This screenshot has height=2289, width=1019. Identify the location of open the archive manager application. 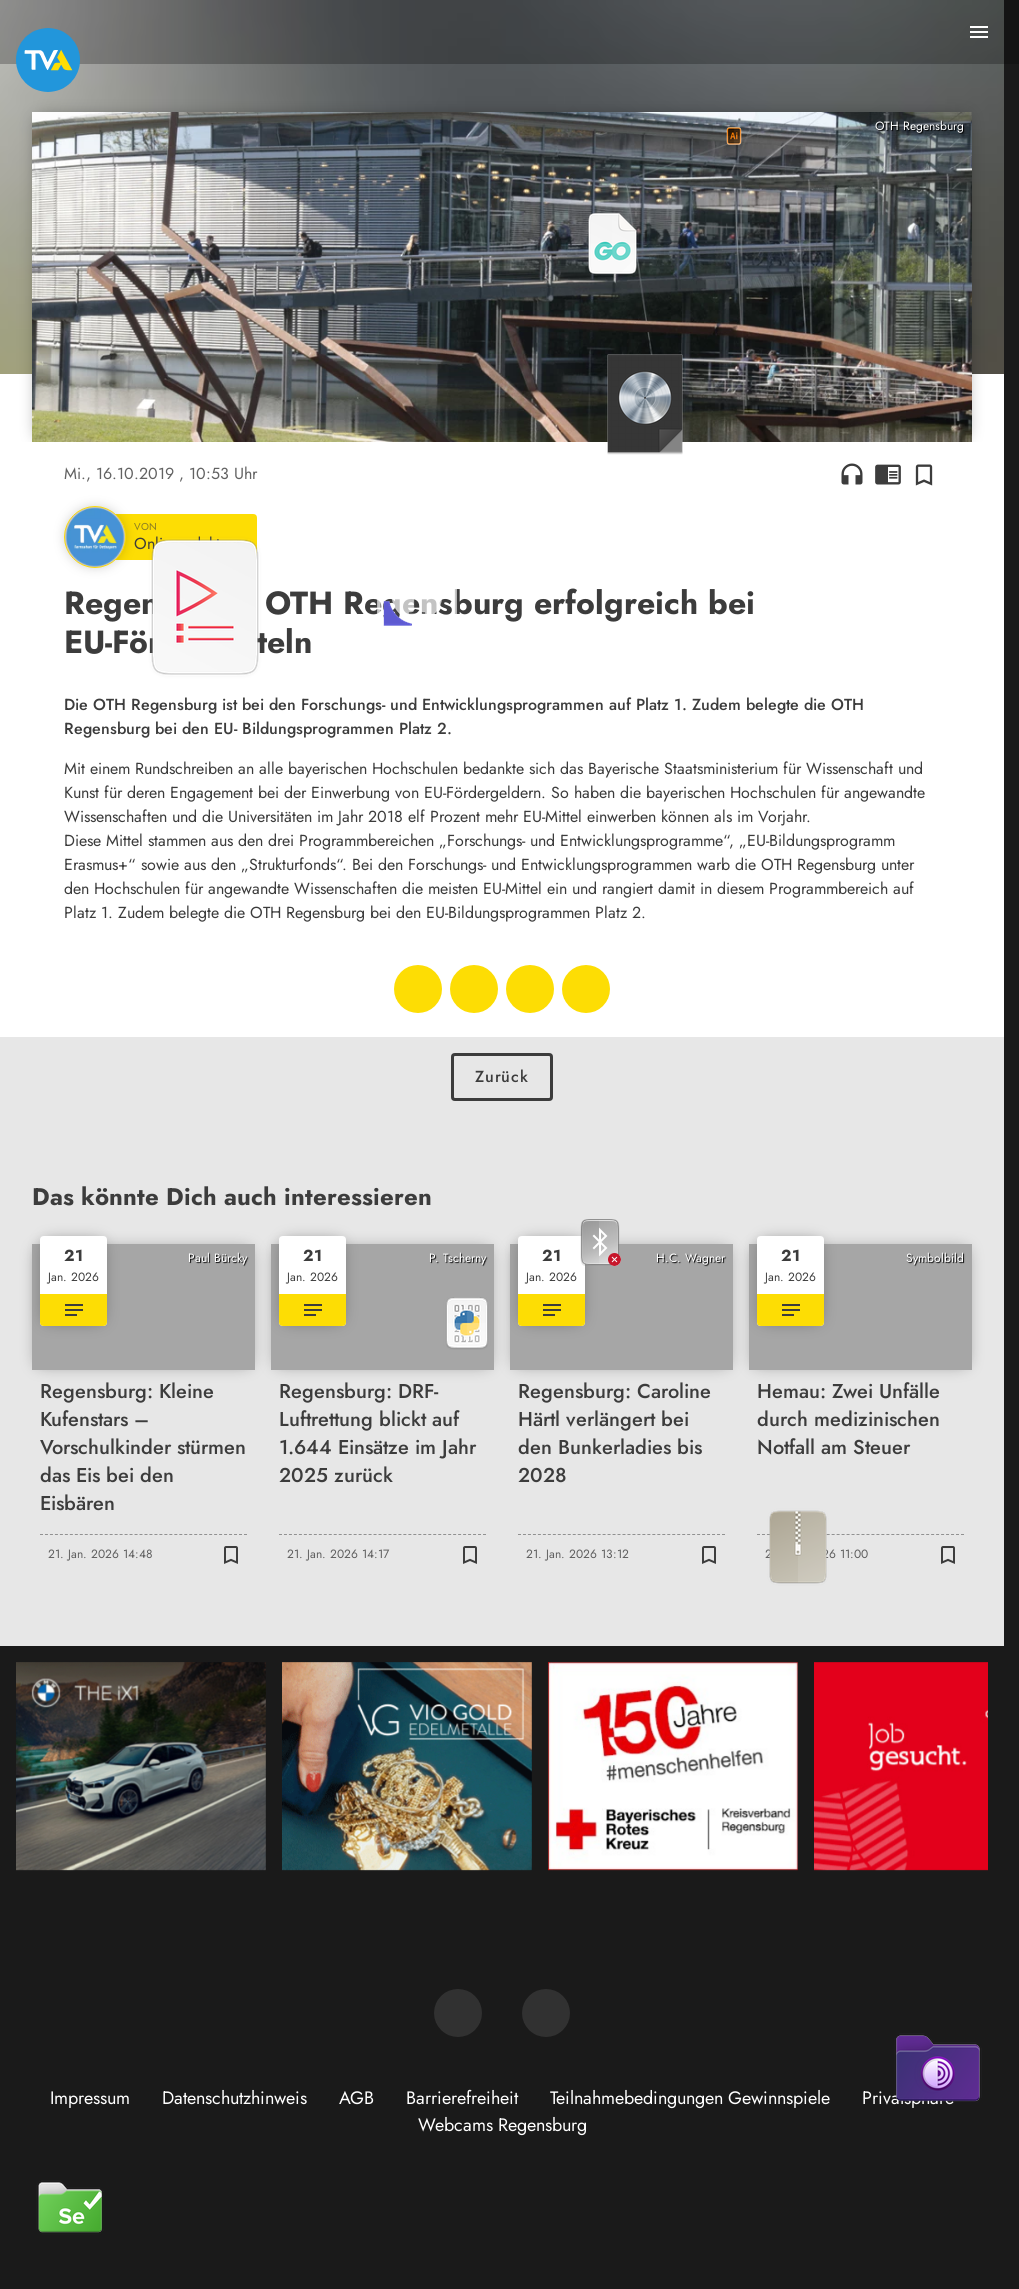
(798, 1547).